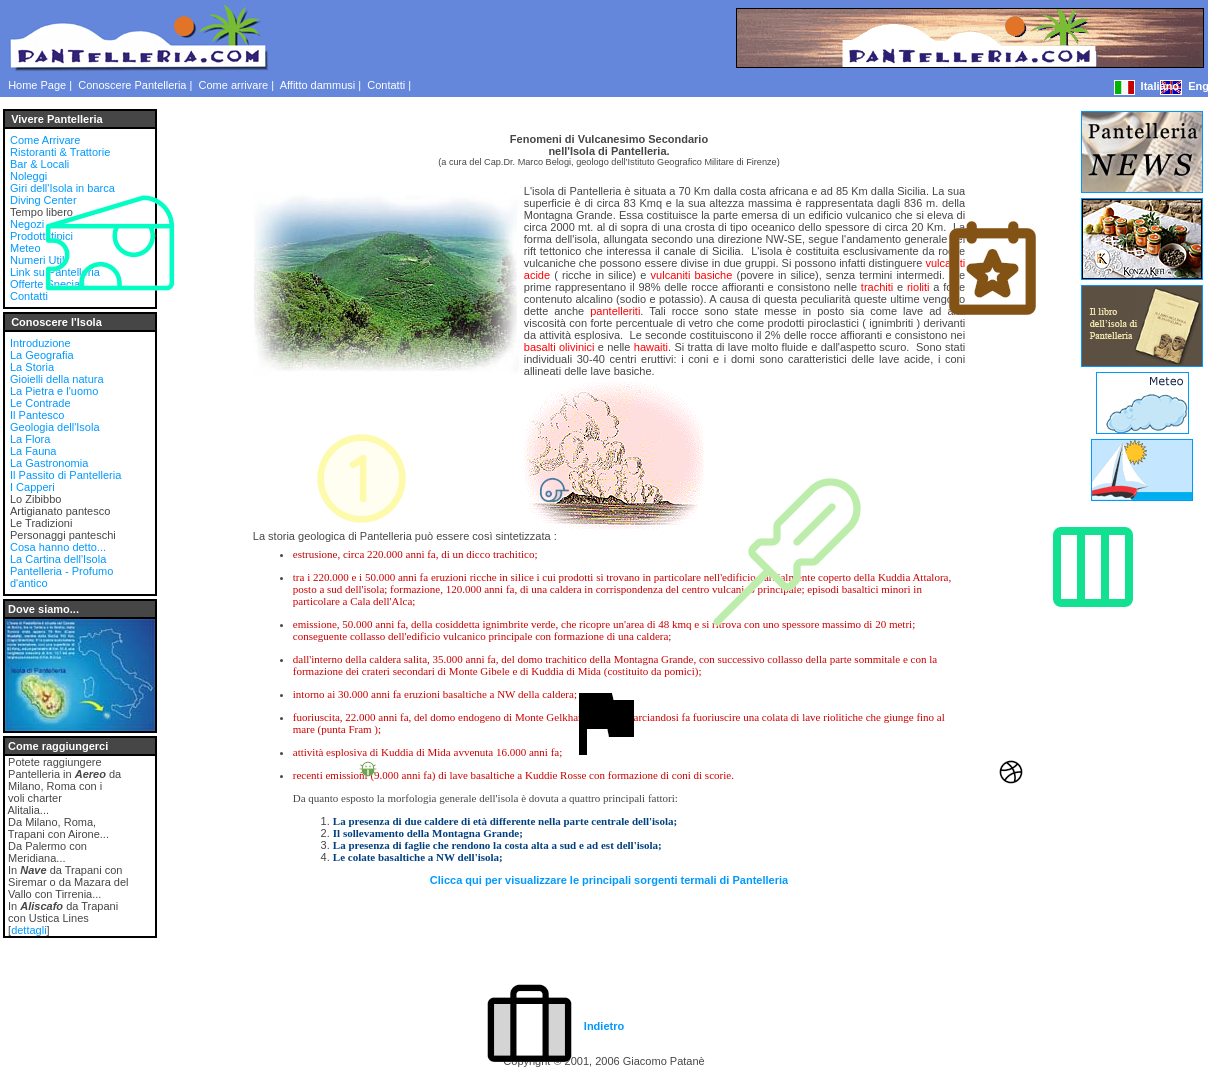 The image size is (1208, 1078). I want to click on view dribbble profile, so click(1011, 772).